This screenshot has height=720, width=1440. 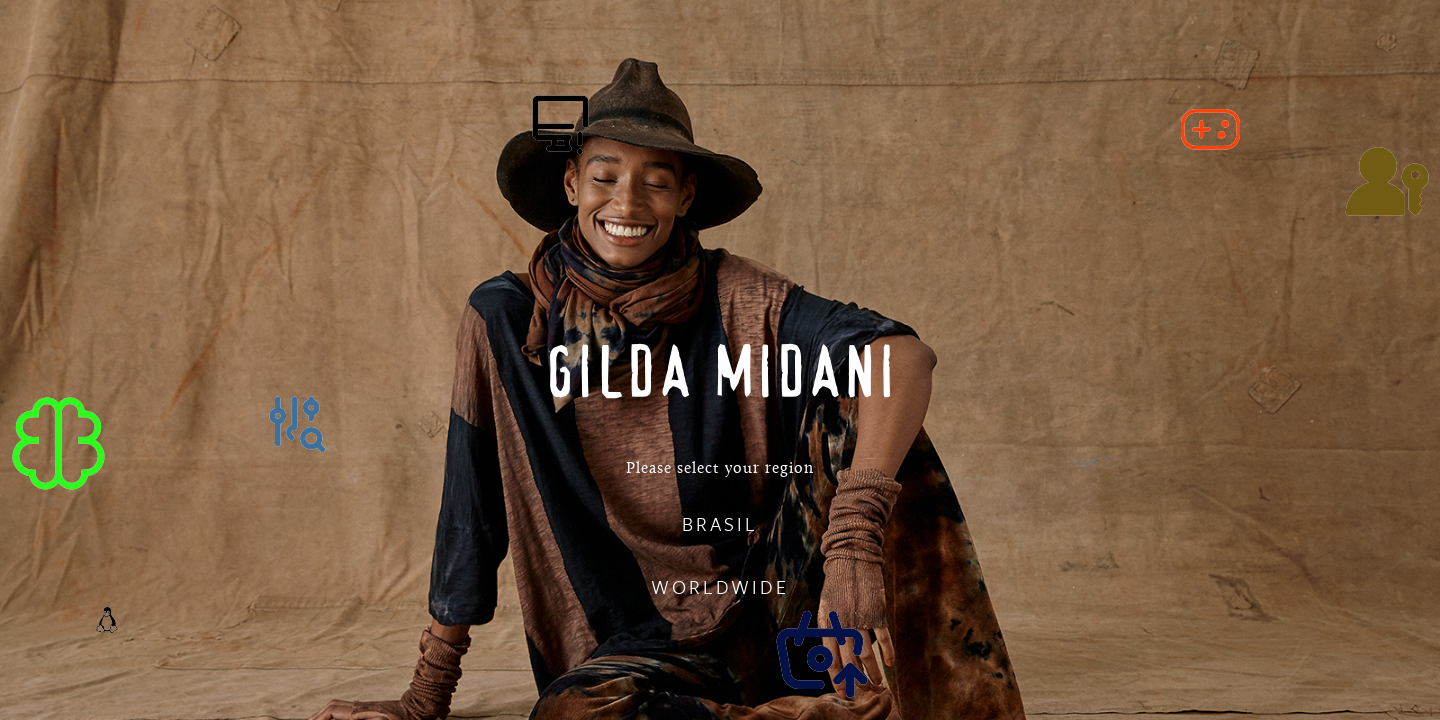 I want to click on indicates a problem or error with your desktop computer, so click(x=560, y=123).